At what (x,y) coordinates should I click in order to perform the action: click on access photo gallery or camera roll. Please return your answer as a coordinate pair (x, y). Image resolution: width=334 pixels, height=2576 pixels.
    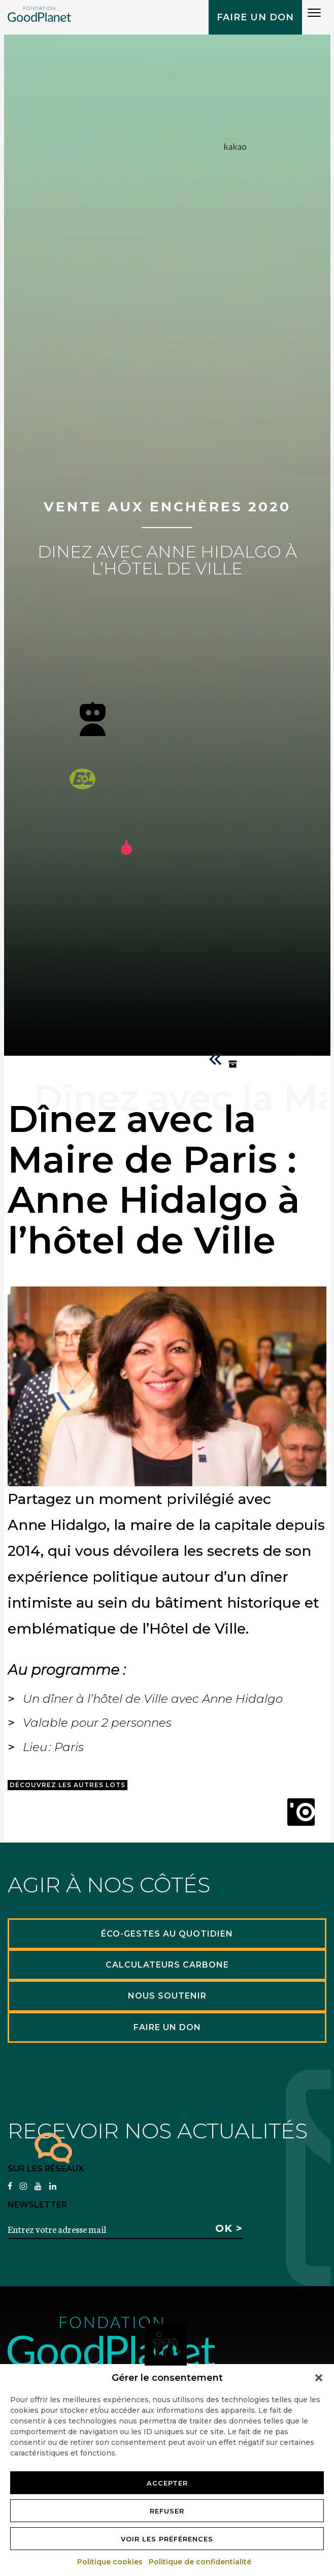
    Looking at the image, I should click on (301, 1812).